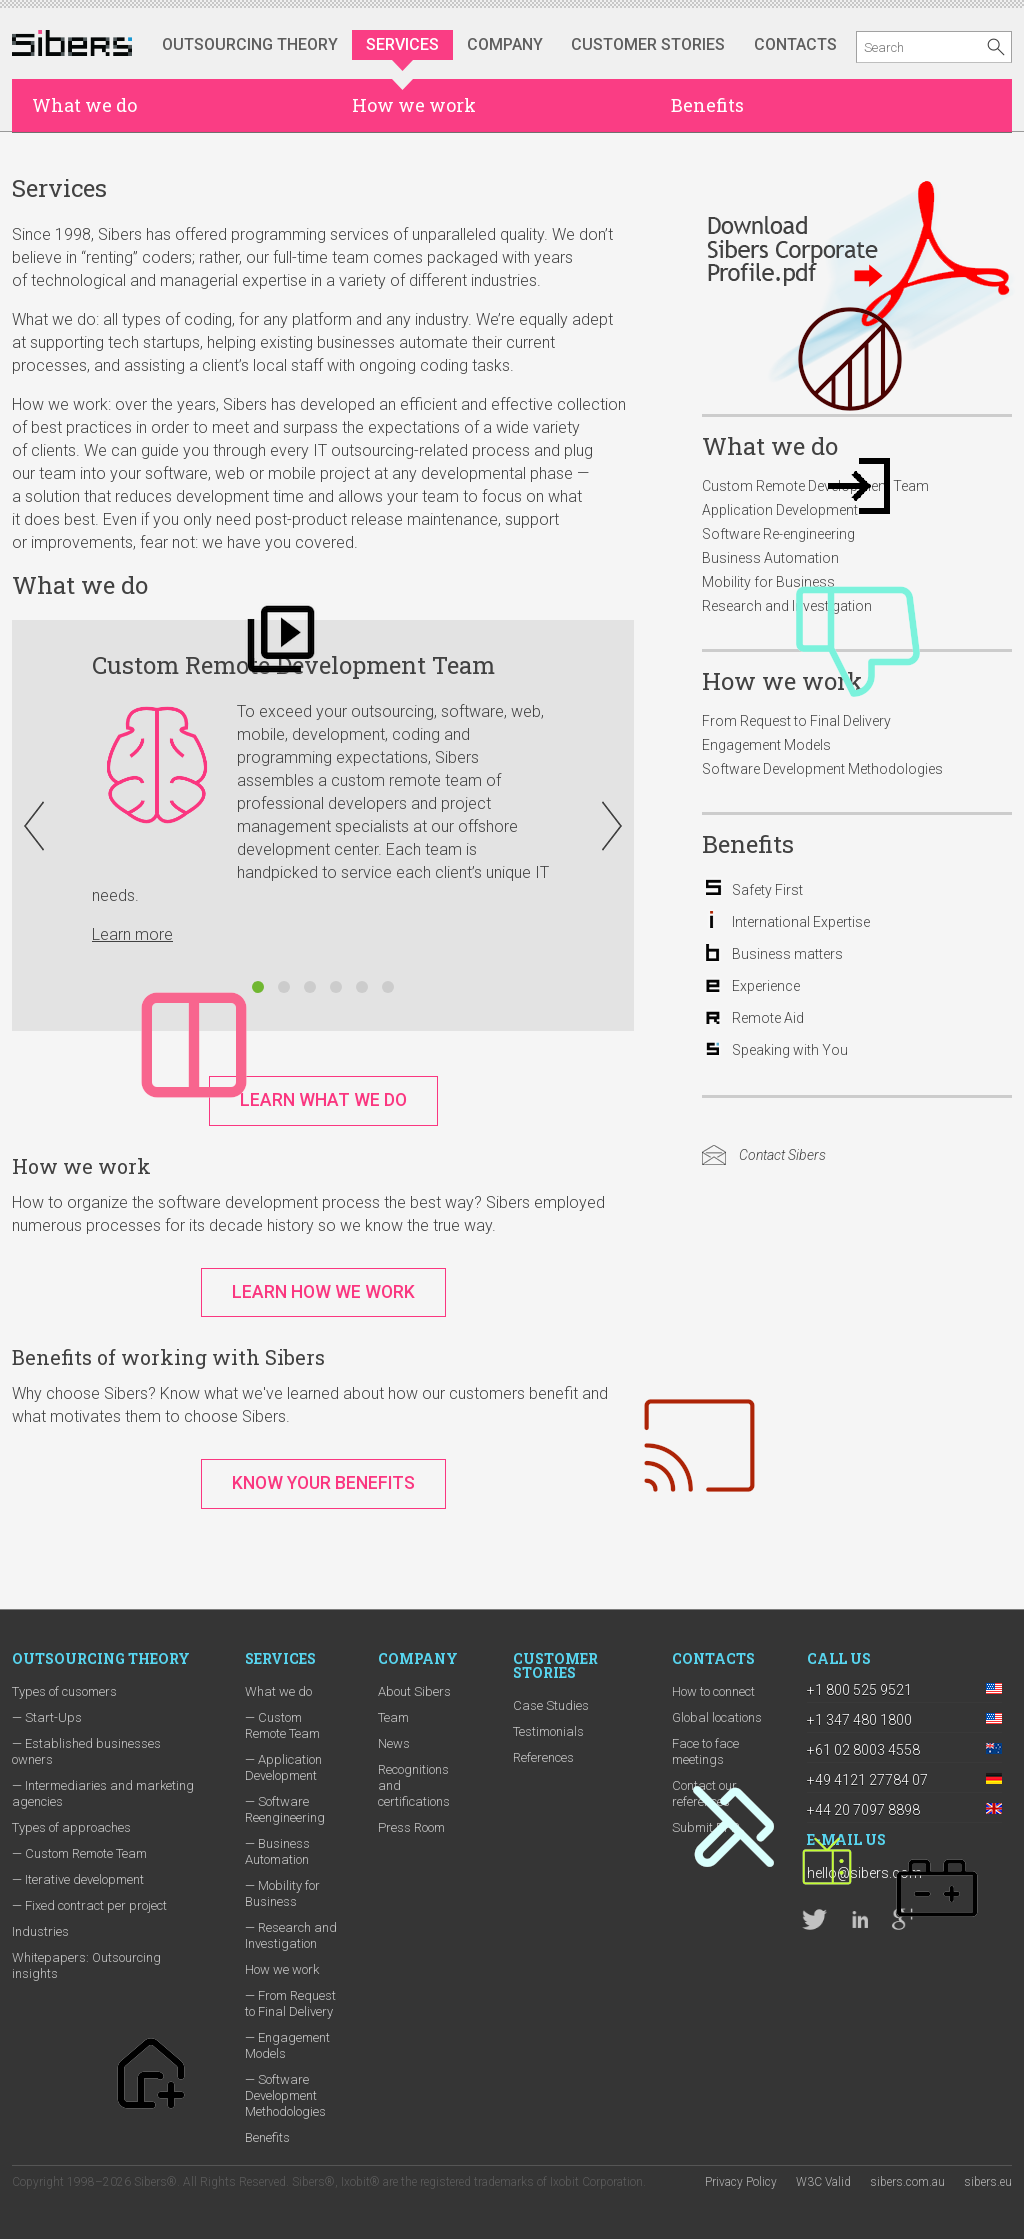  I want to click on log in to your account, so click(859, 486).